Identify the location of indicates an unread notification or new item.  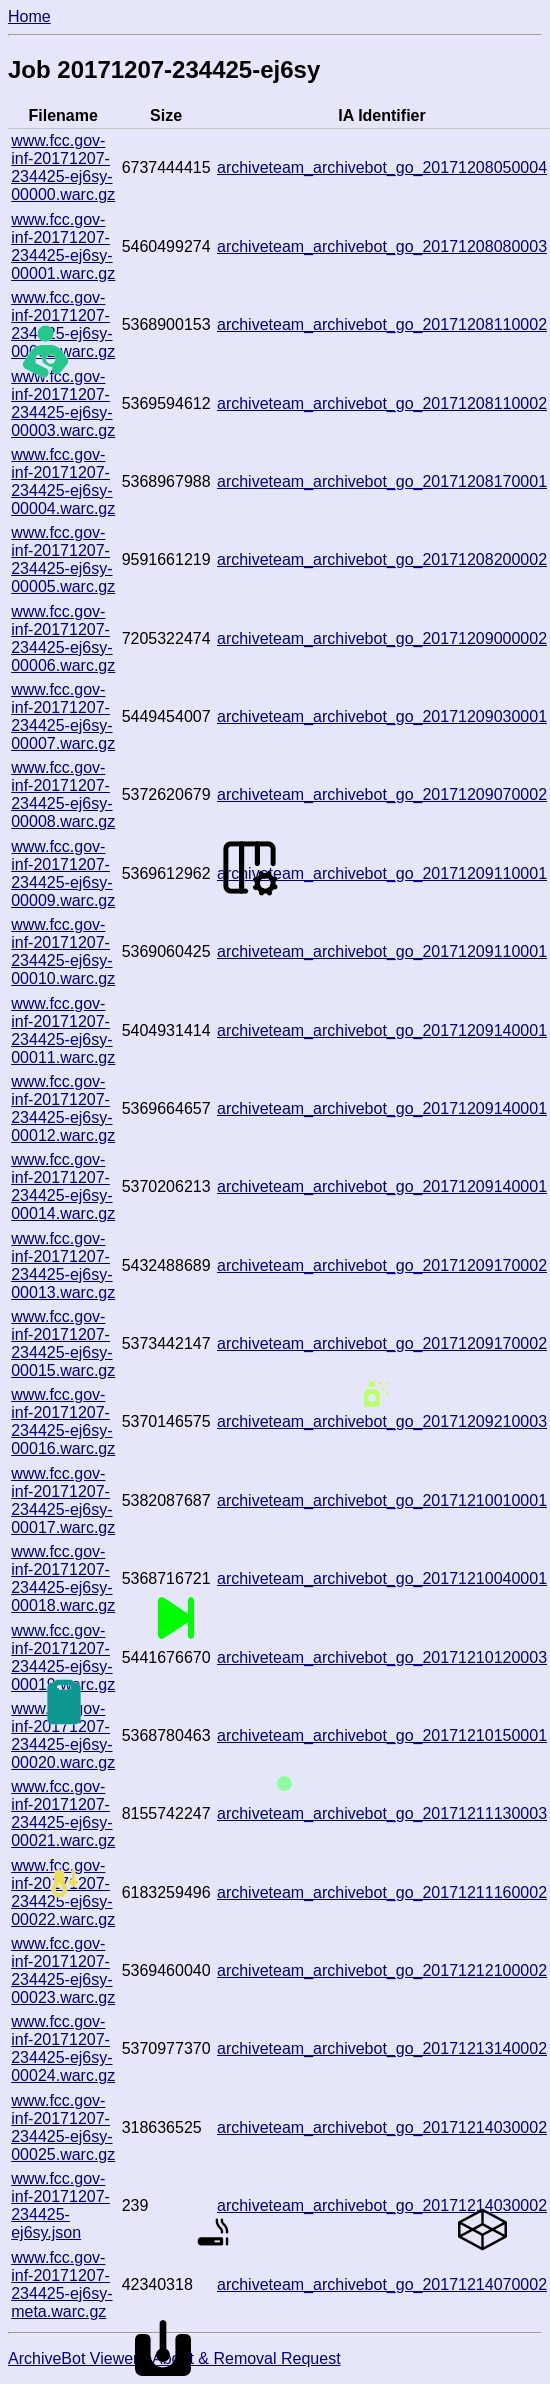
(284, 1783).